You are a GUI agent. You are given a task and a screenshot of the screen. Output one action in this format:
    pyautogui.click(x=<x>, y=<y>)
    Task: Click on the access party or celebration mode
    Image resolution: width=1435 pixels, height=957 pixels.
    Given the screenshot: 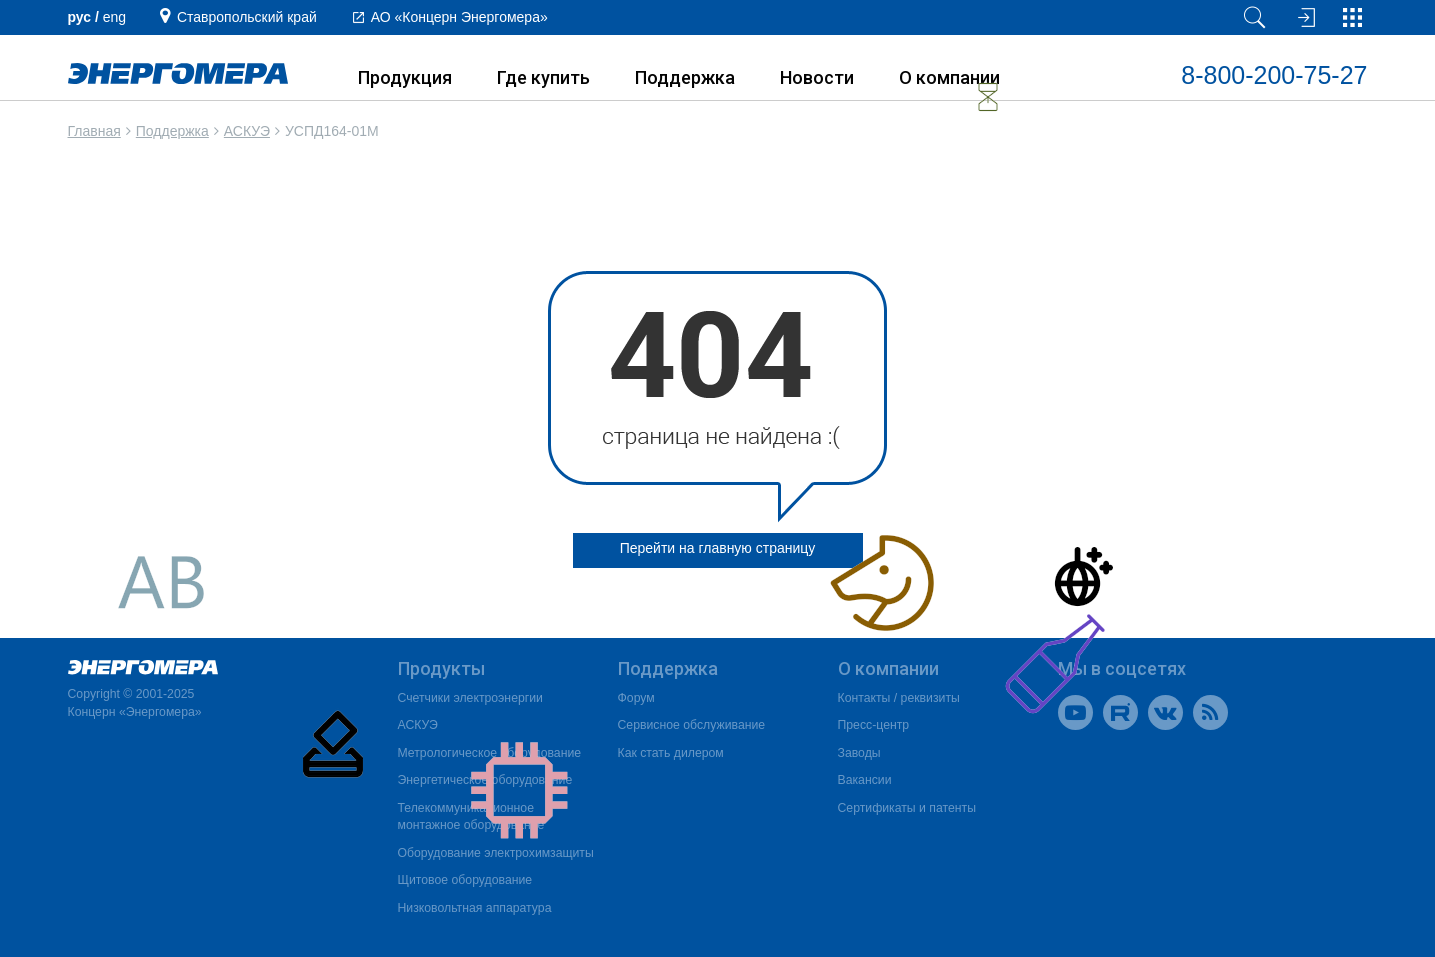 What is the action you would take?
    pyautogui.click(x=1081, y=577)
    